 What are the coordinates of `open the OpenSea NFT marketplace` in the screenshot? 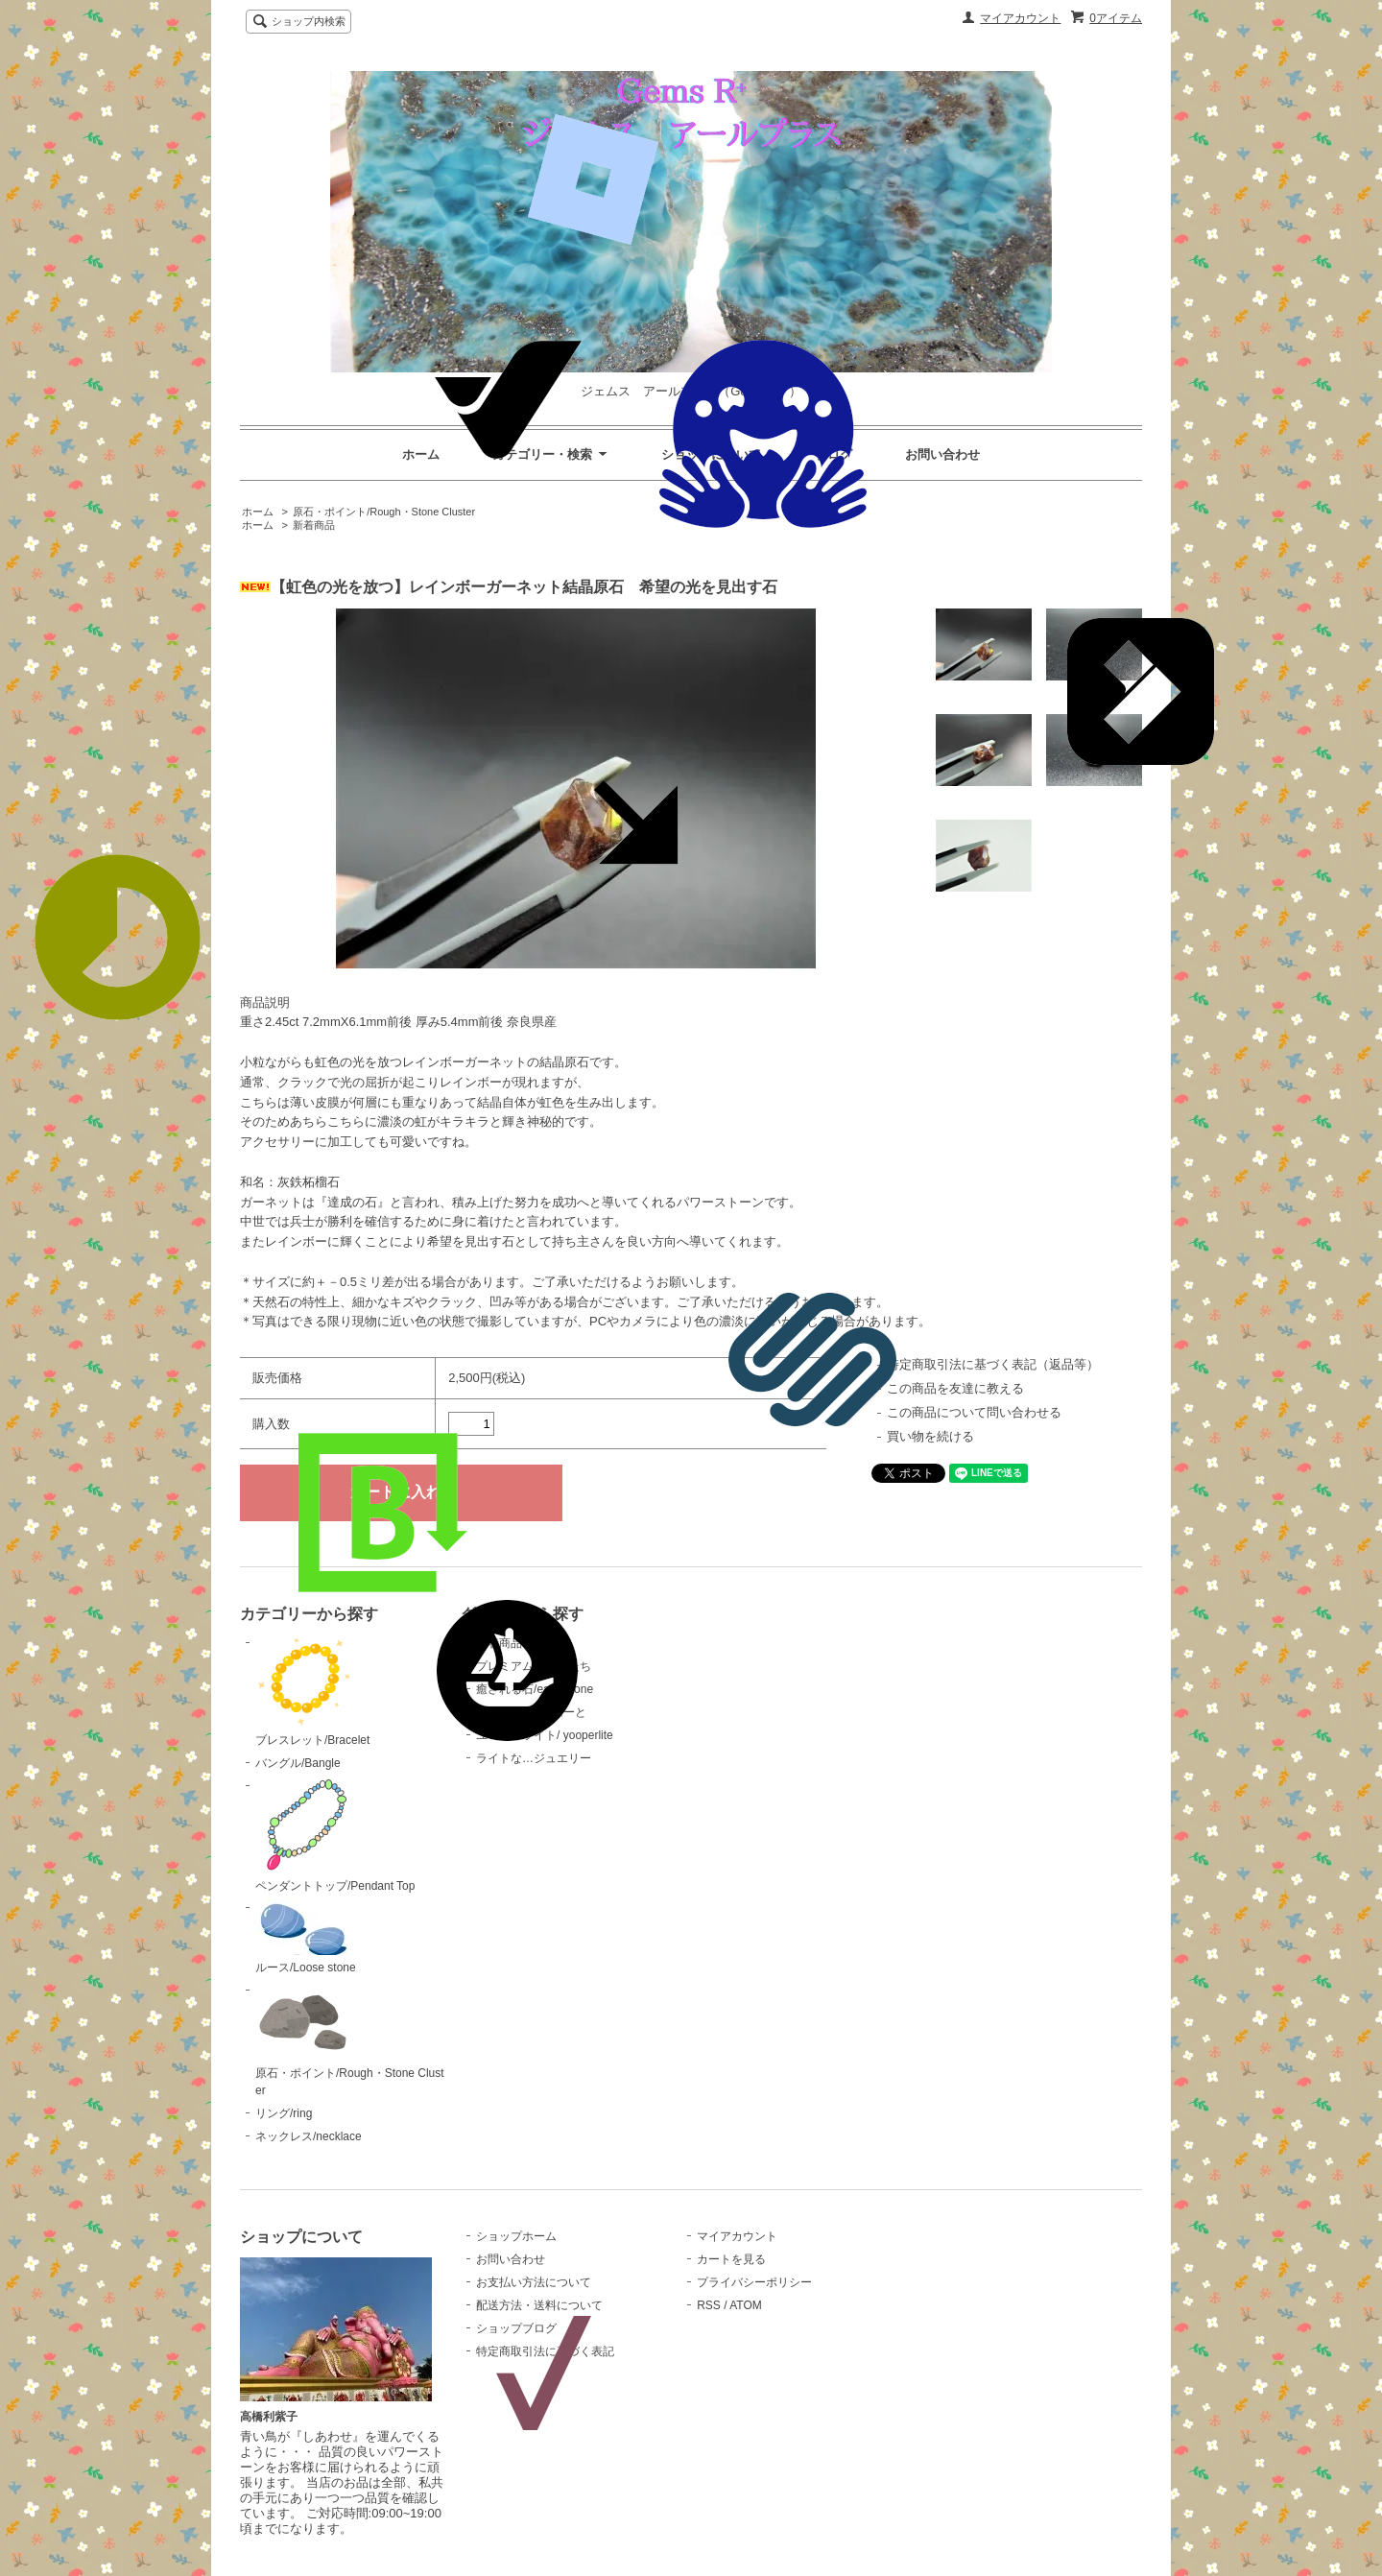 It's located at (507, 1670).